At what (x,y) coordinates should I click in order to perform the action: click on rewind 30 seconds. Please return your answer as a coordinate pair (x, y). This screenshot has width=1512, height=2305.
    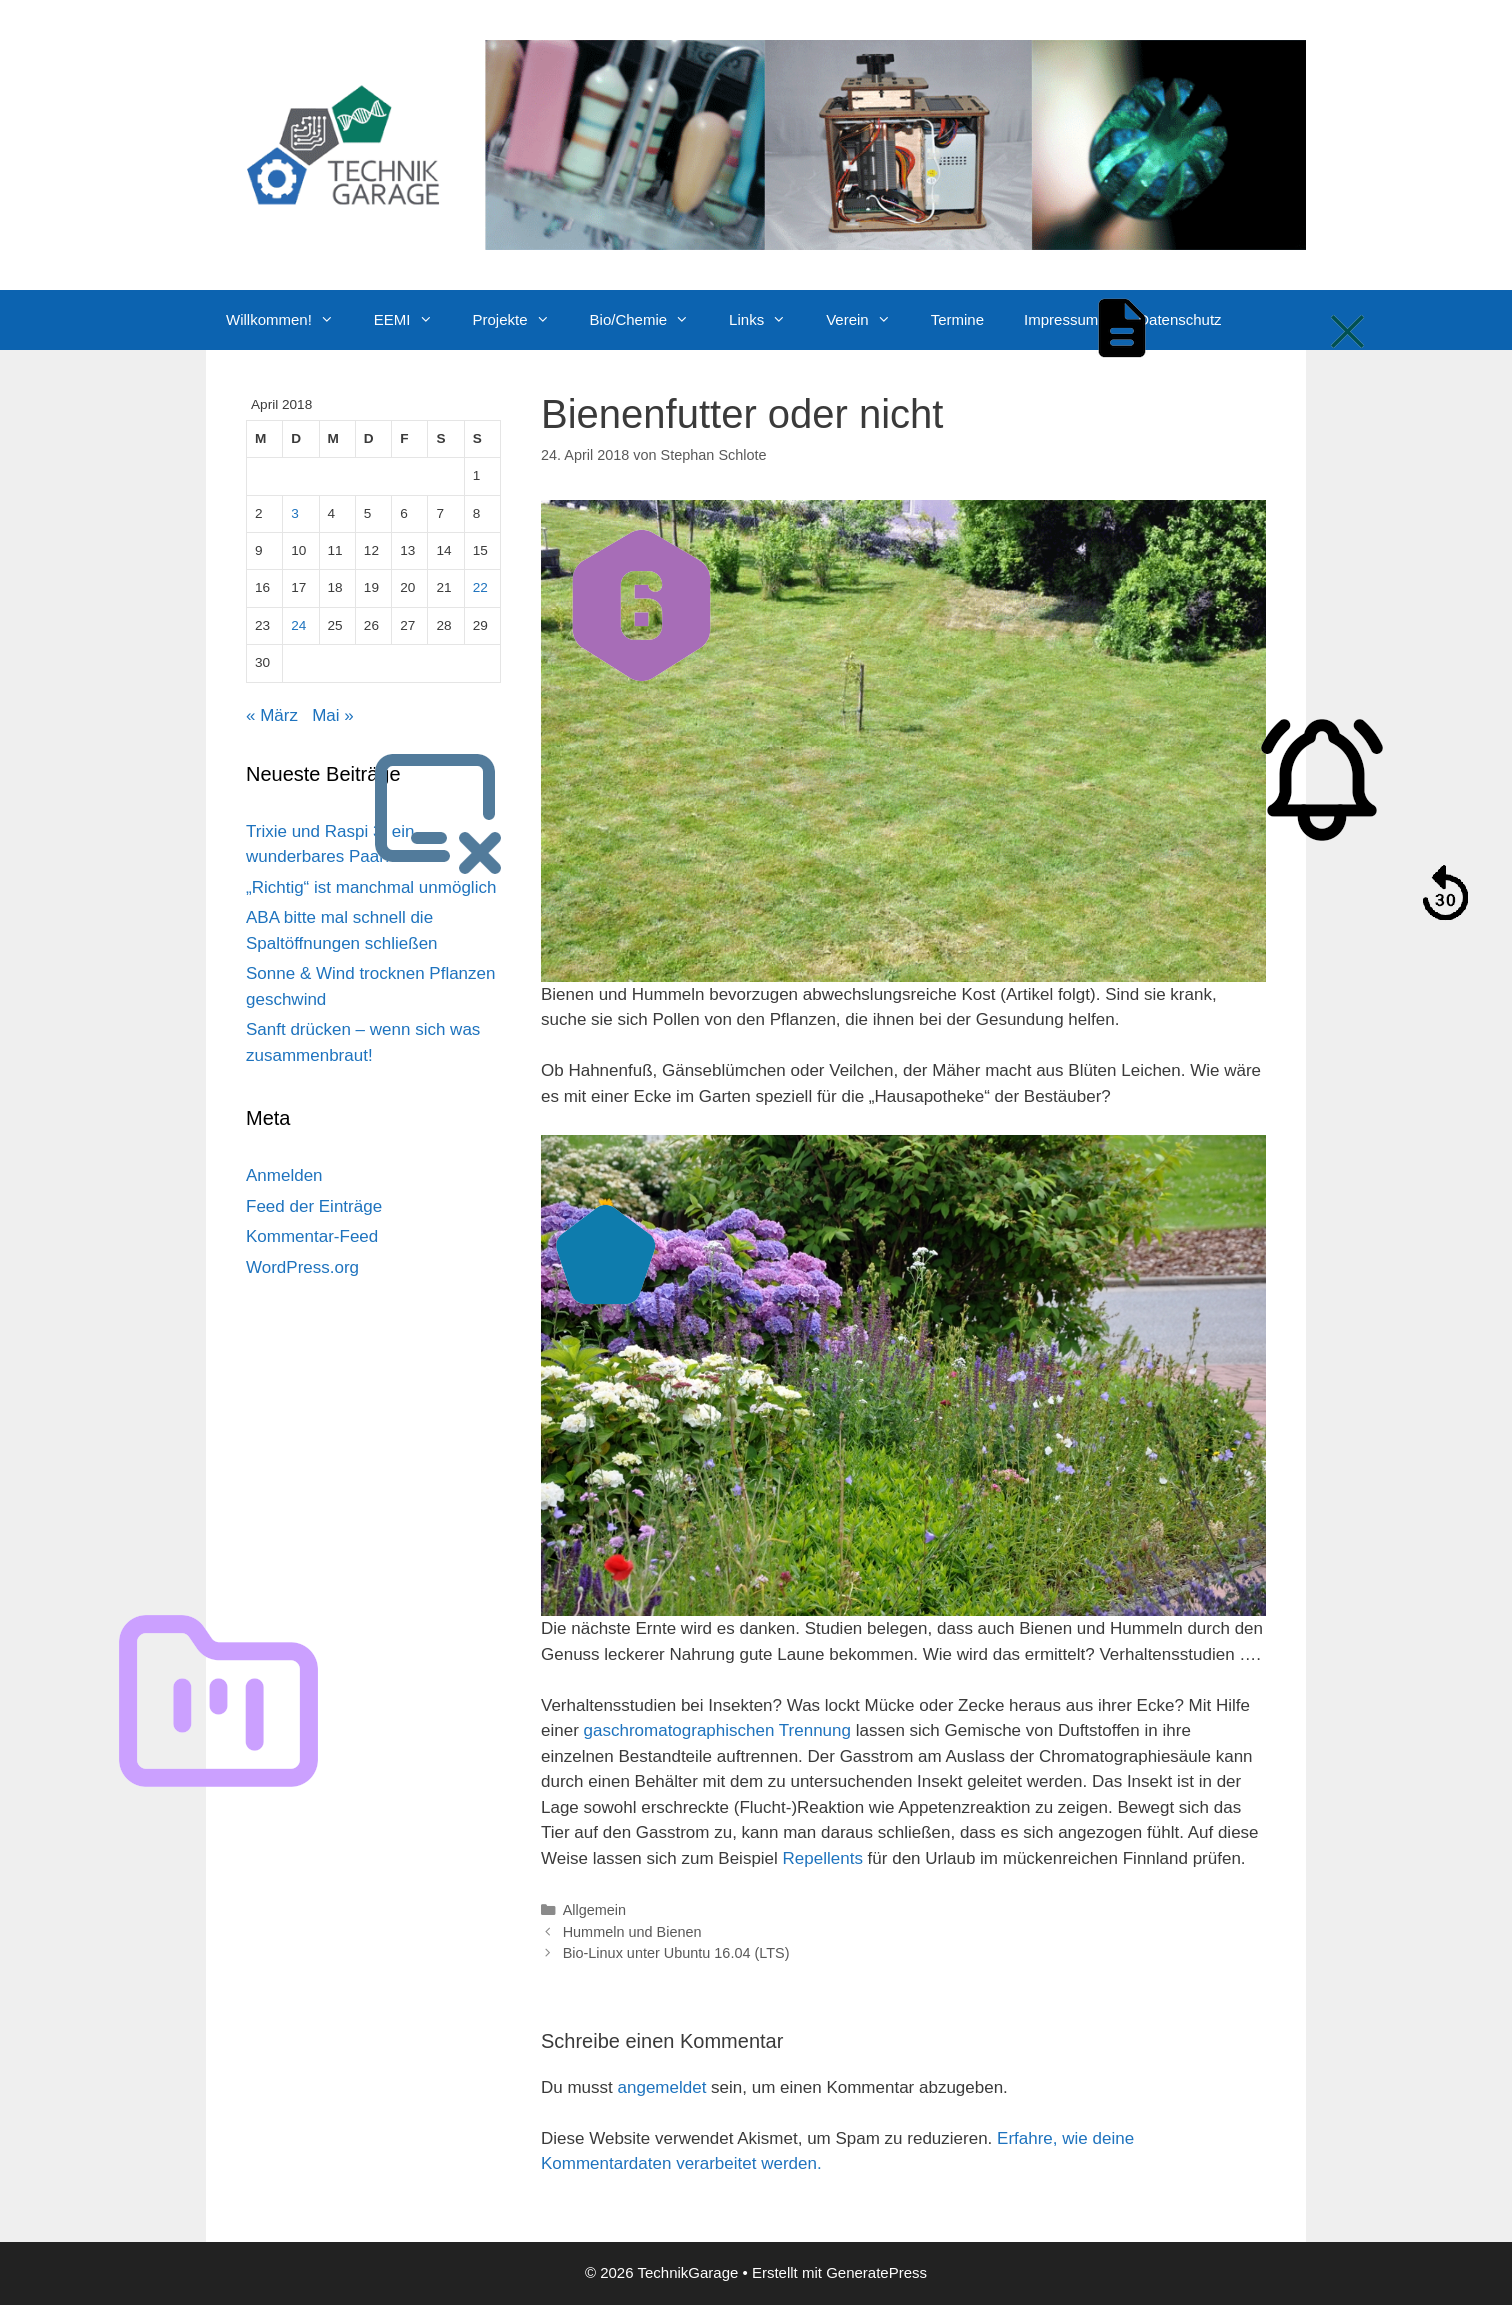
    Looking at the image, I should click on (1445, 894).